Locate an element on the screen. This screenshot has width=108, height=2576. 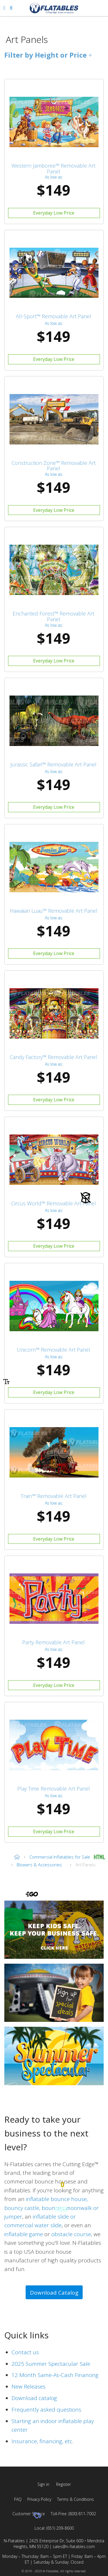
adjust font size settings is located at coordinates (6, 1382).